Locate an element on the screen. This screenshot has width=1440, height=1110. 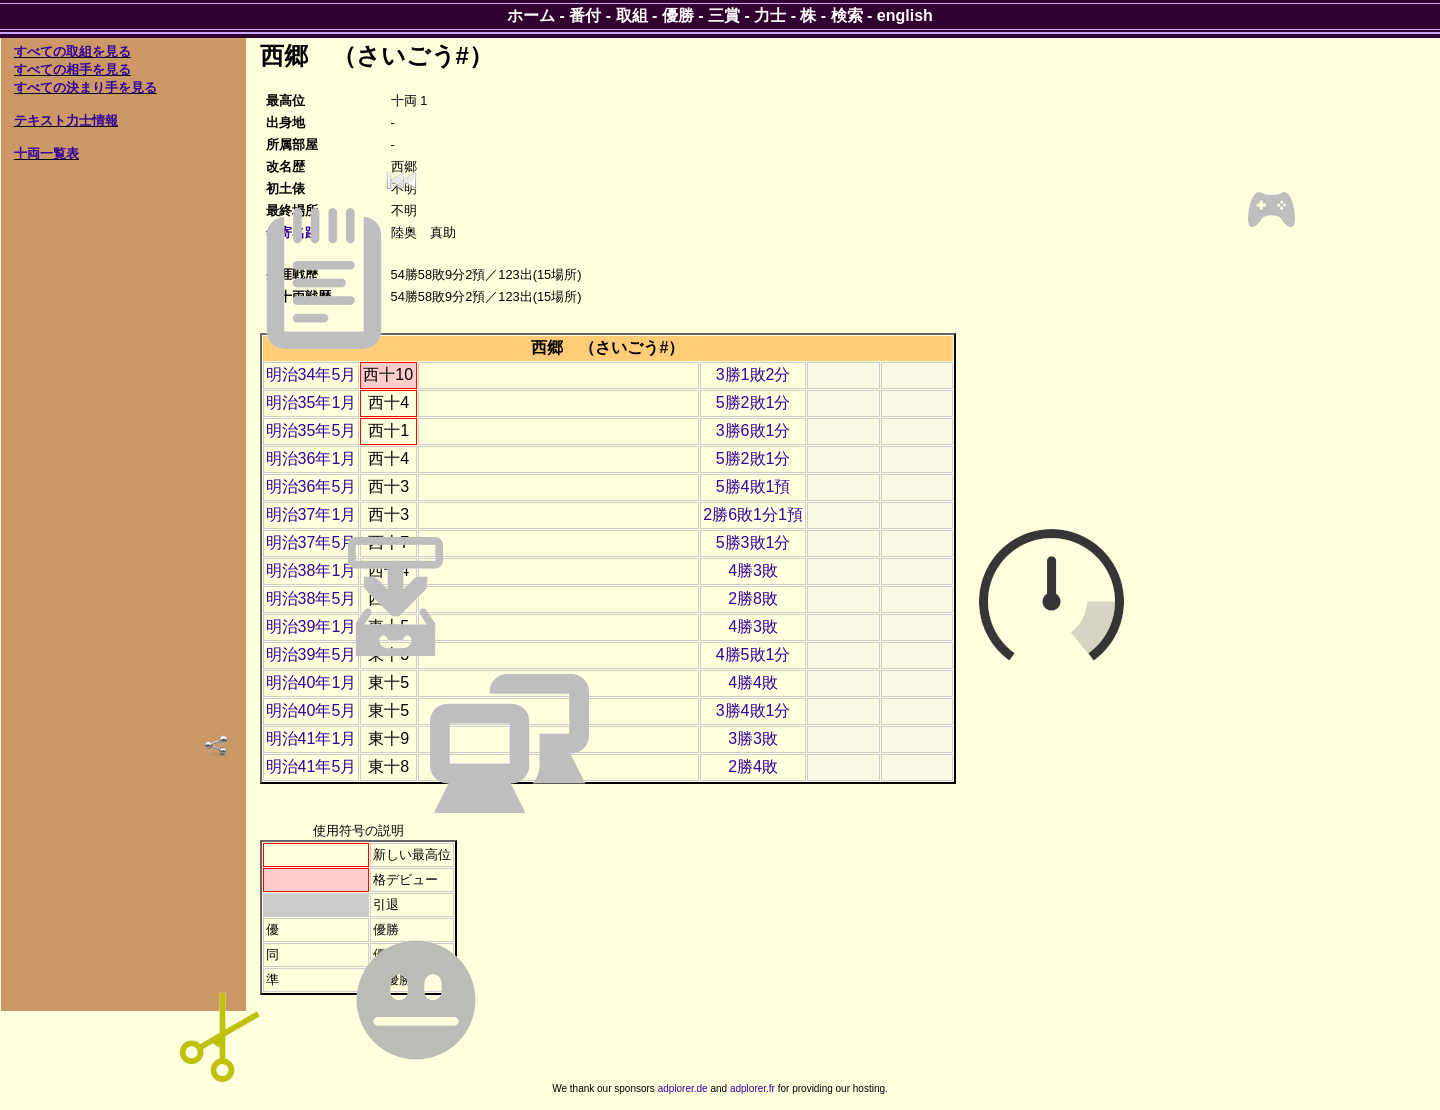
access sharing and network preferences is located at coordinates (215, 744).